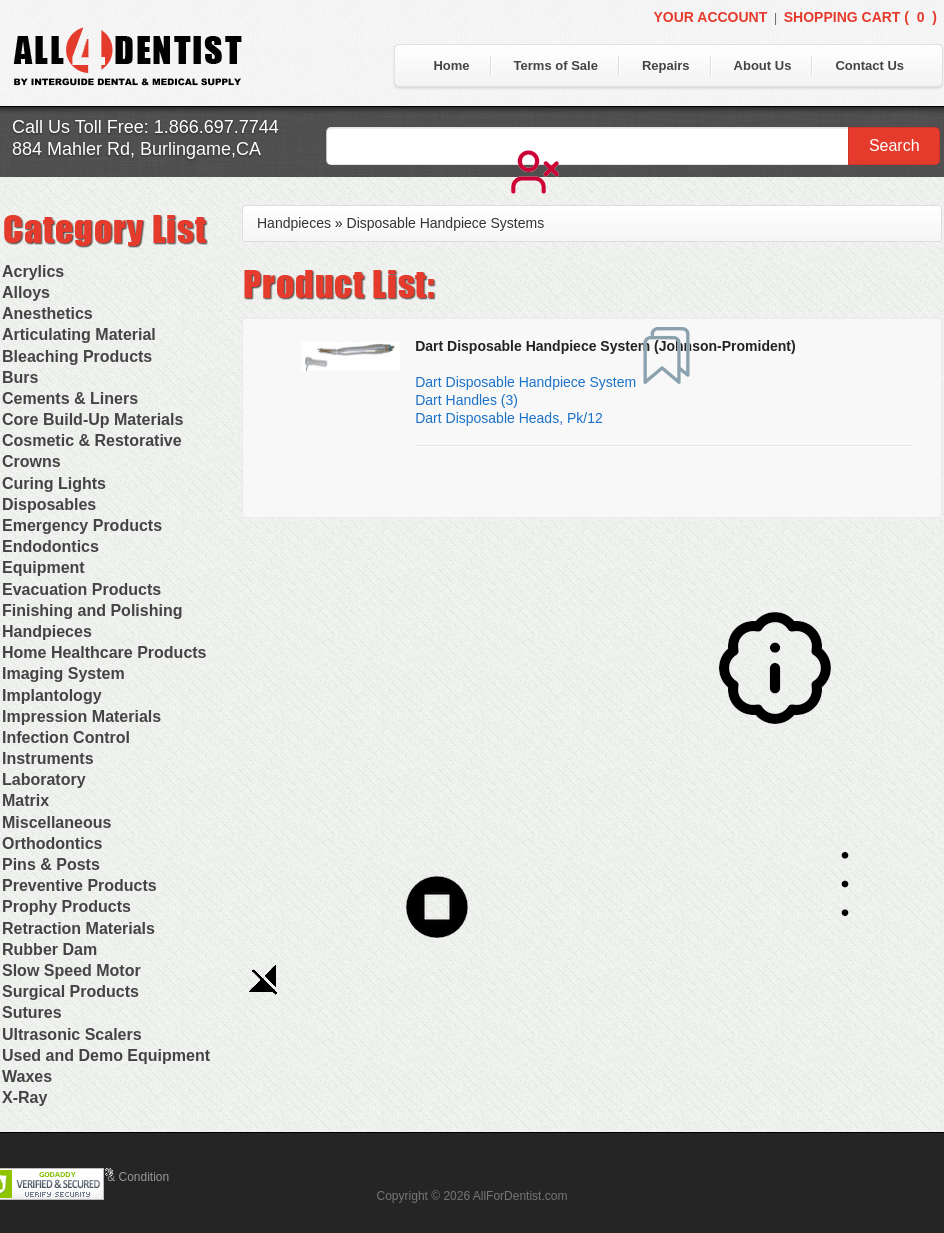 The image size is (944, 1233). Describe the element at coordinates (775, 668) in the screenshot. I see `view information or details` at that location.